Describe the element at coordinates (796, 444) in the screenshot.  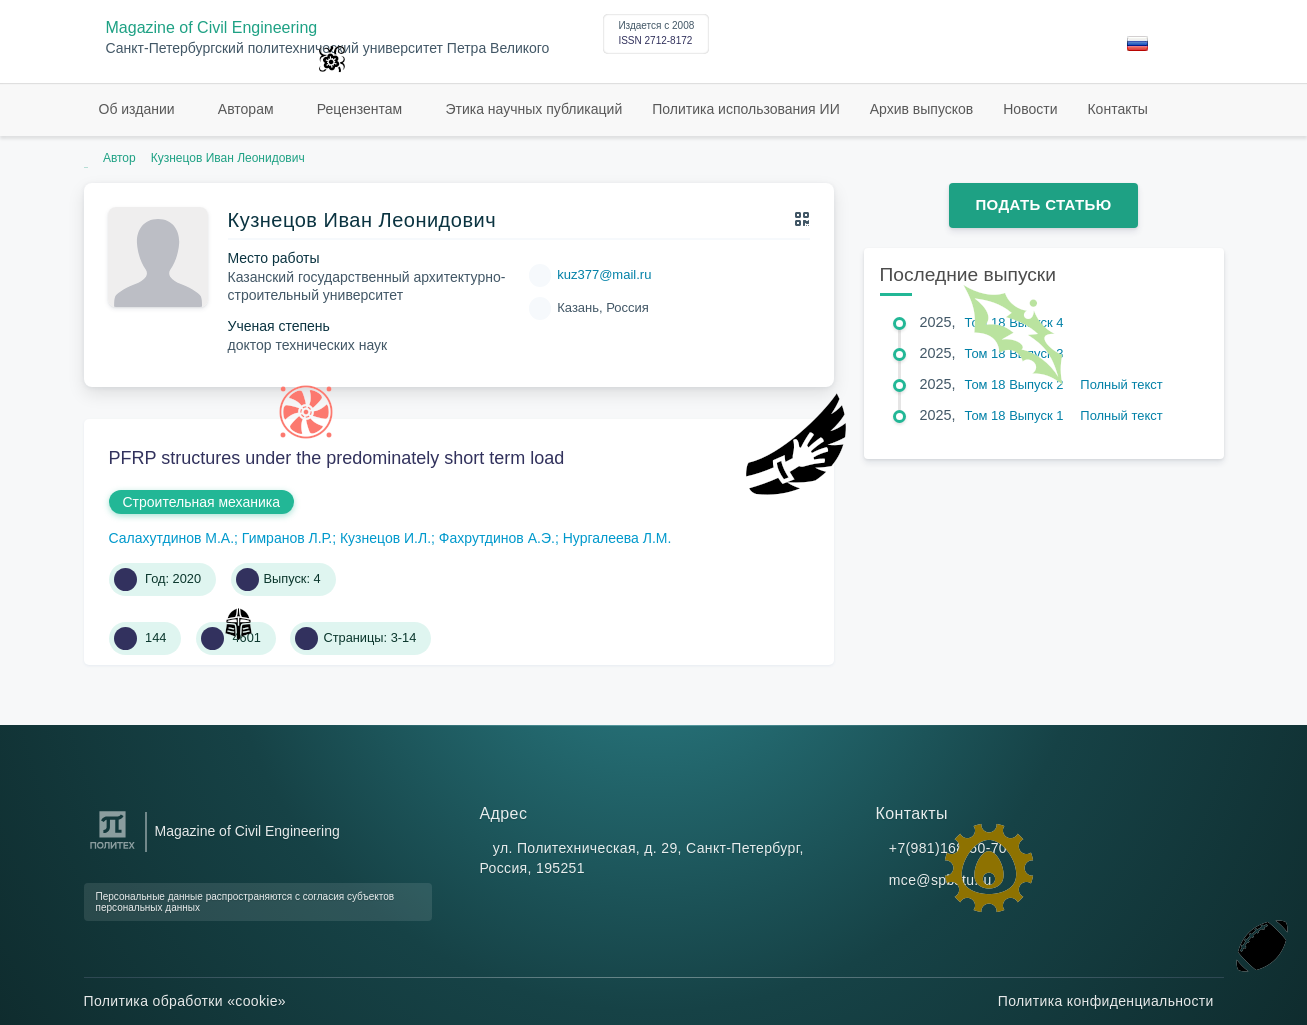
I see `mythical or fantasy character ability` at that location.